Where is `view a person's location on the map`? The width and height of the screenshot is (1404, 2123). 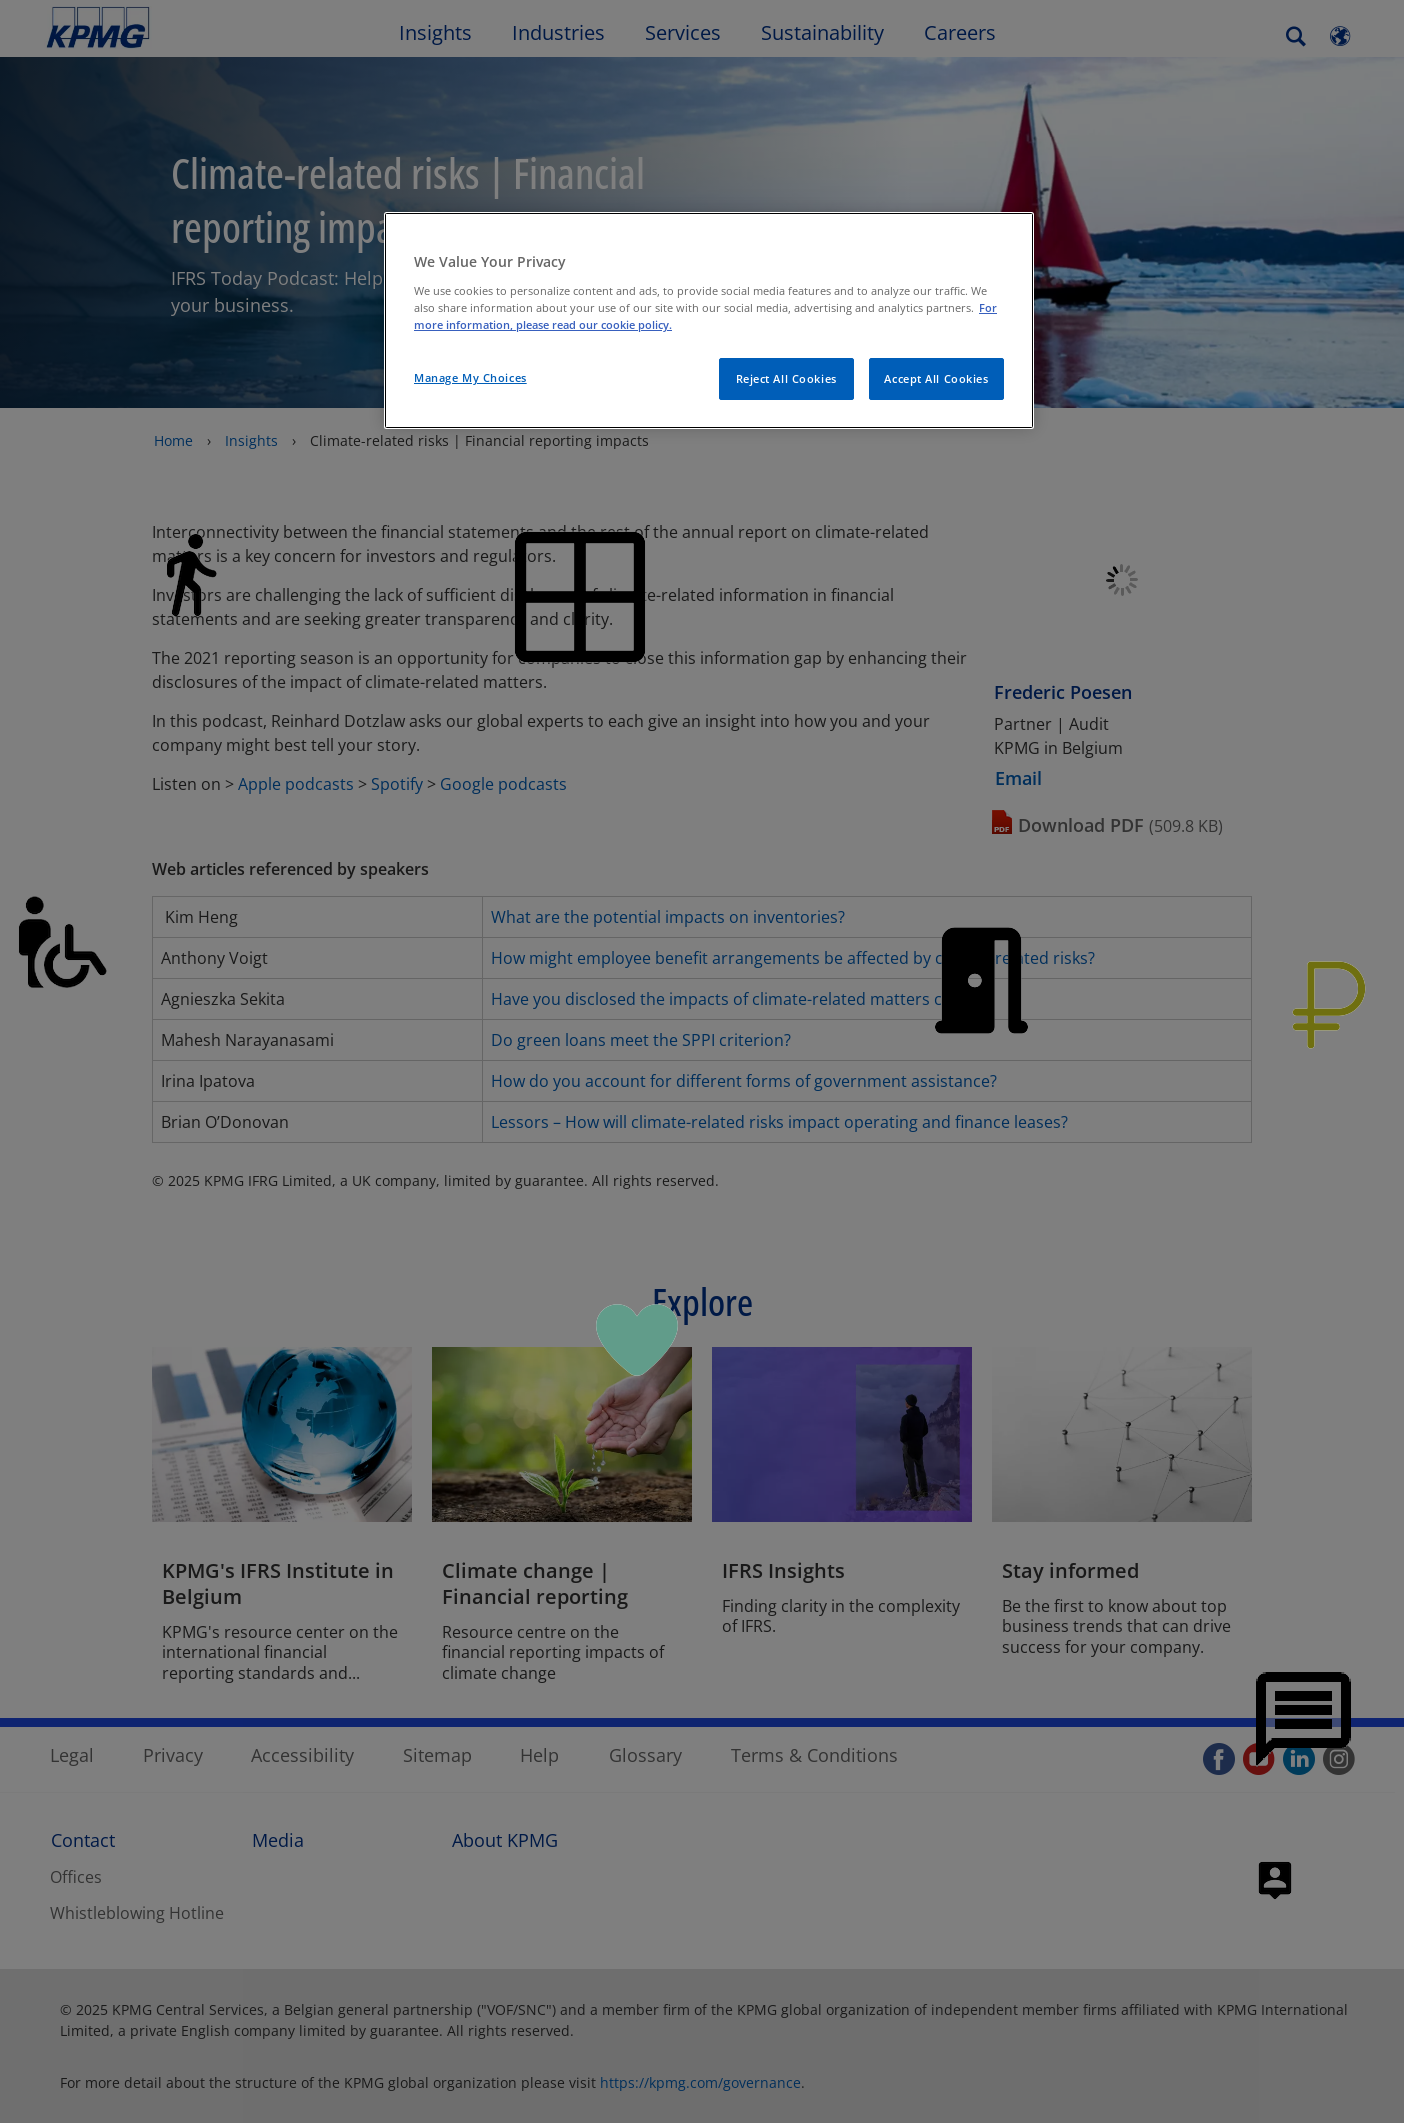
view a person's location on the map is located at coordinates (1275, 1880).